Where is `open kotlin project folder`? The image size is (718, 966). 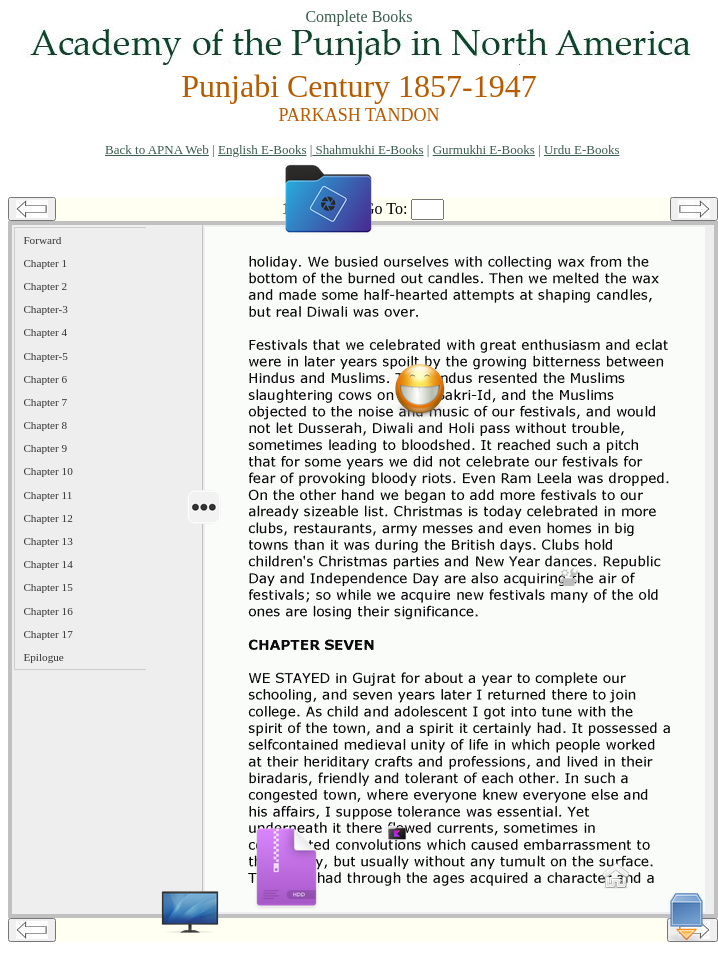 open kotlin project folder is located at coordinates (397, 833).